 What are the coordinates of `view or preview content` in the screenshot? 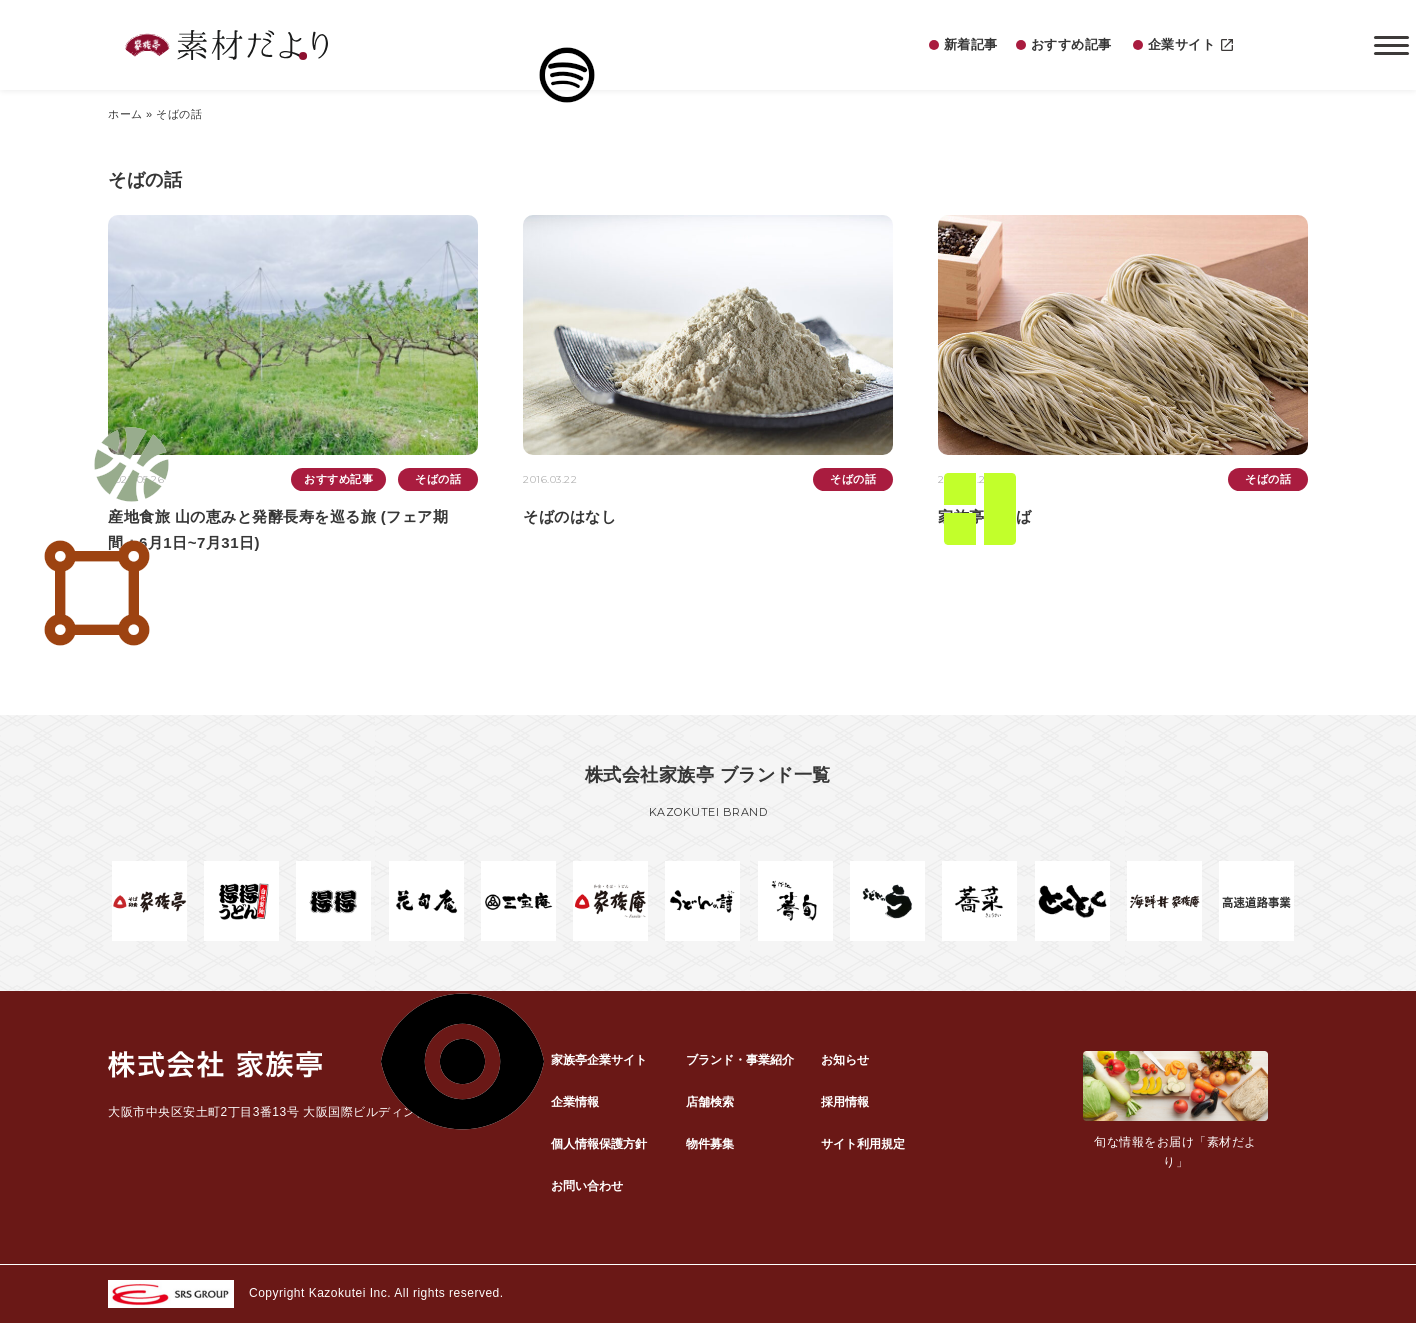 It's located at (462, 1061).